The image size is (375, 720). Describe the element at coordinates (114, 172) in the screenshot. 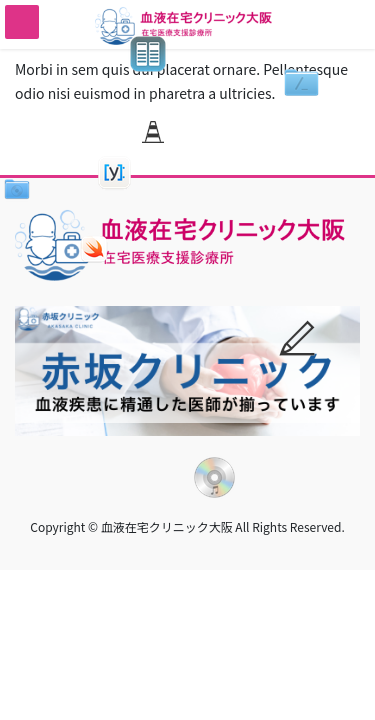

I see `open jupyter notebook for interactive python coding` at that location.